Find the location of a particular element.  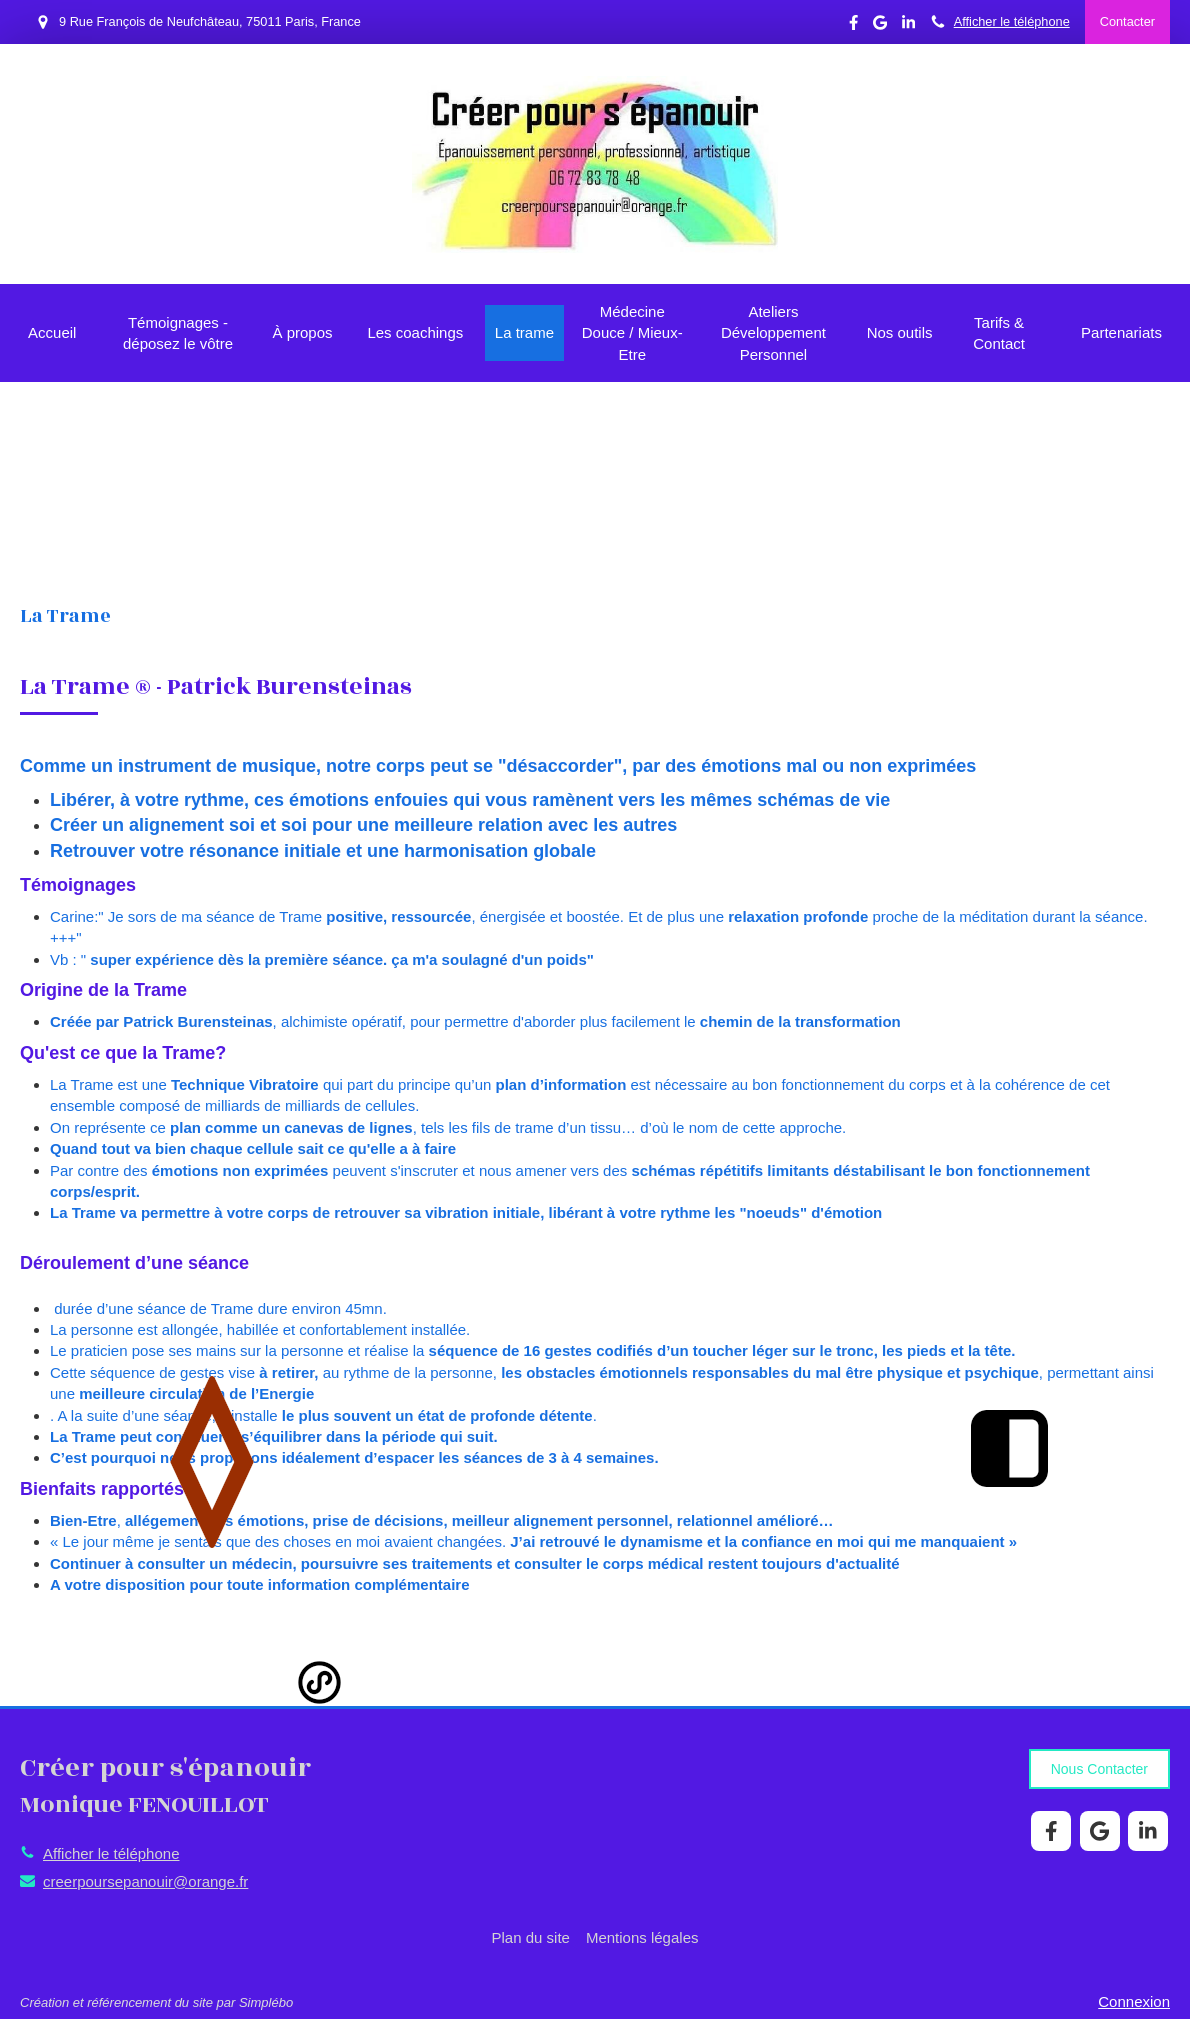

private division game publisher logo is located at coordinates (212, 1462).